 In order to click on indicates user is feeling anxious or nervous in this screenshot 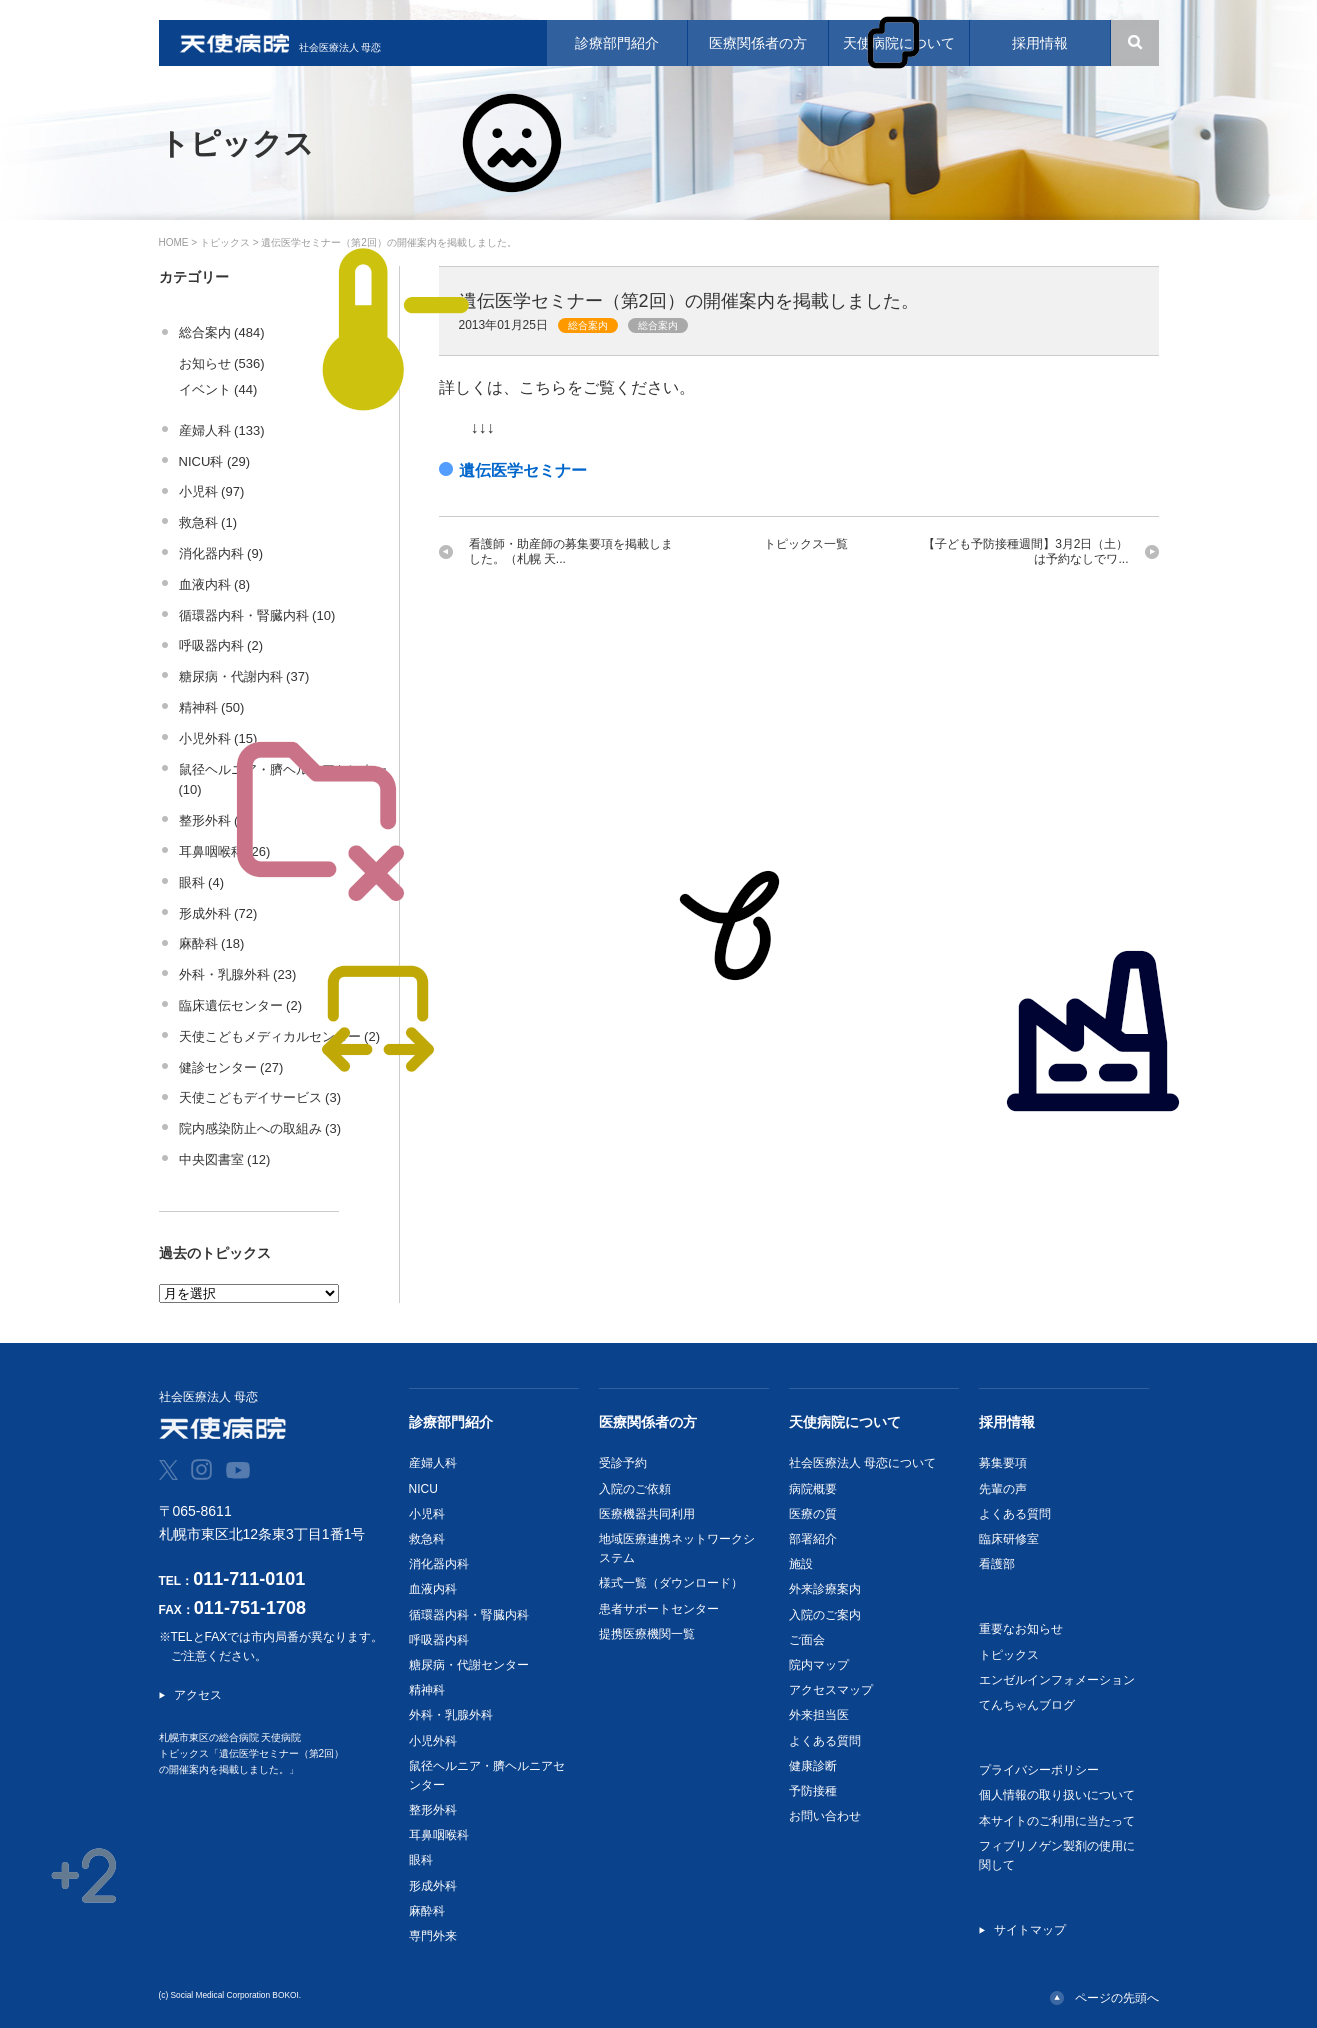, I will do `click(512, 143)`.